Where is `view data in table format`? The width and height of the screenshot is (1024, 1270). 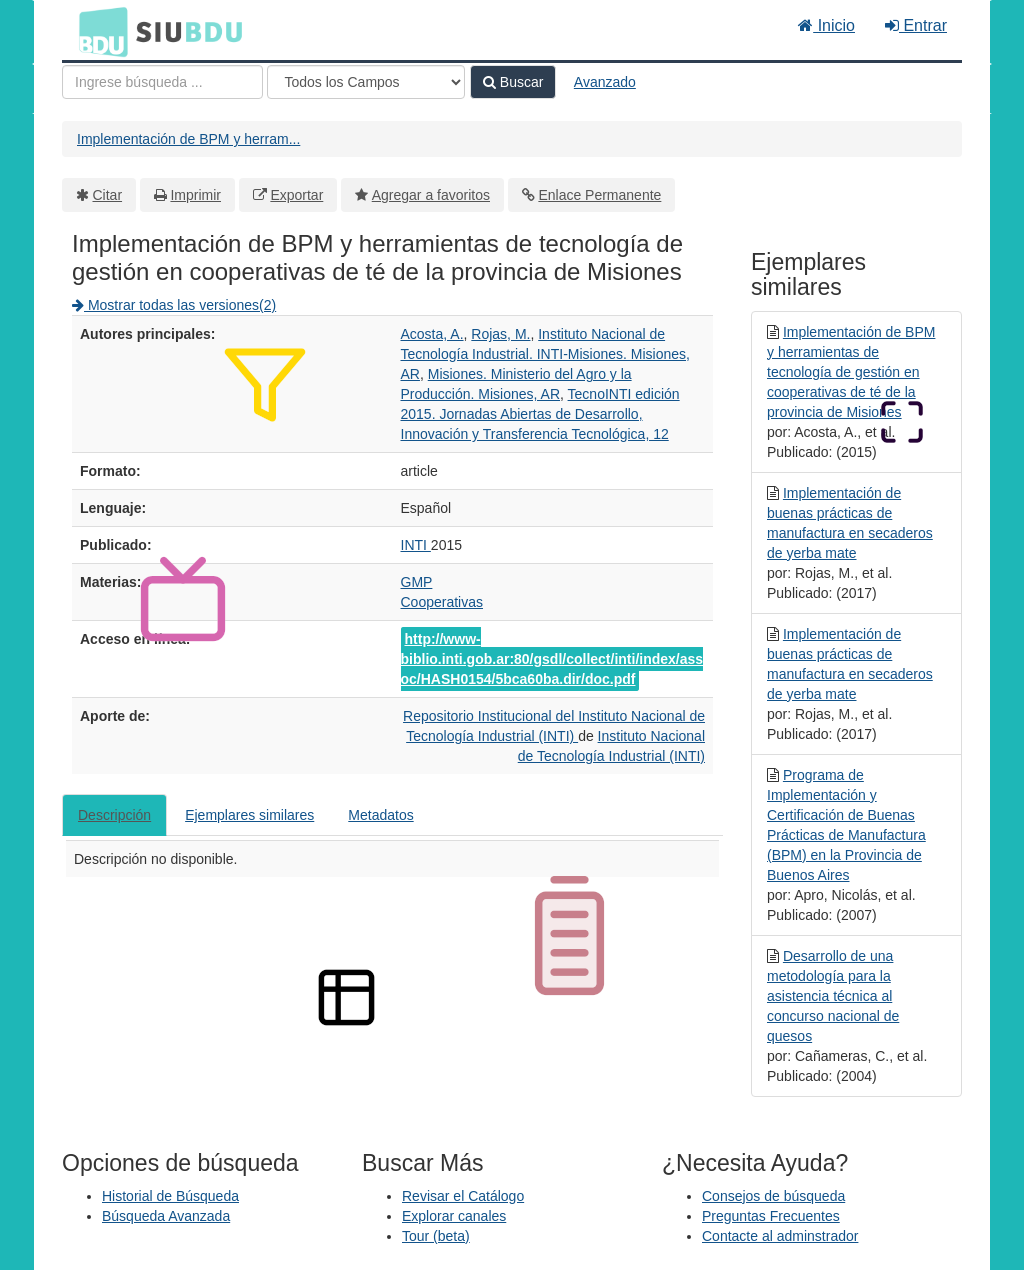 view data in table format is located at coordinates (346, 997).